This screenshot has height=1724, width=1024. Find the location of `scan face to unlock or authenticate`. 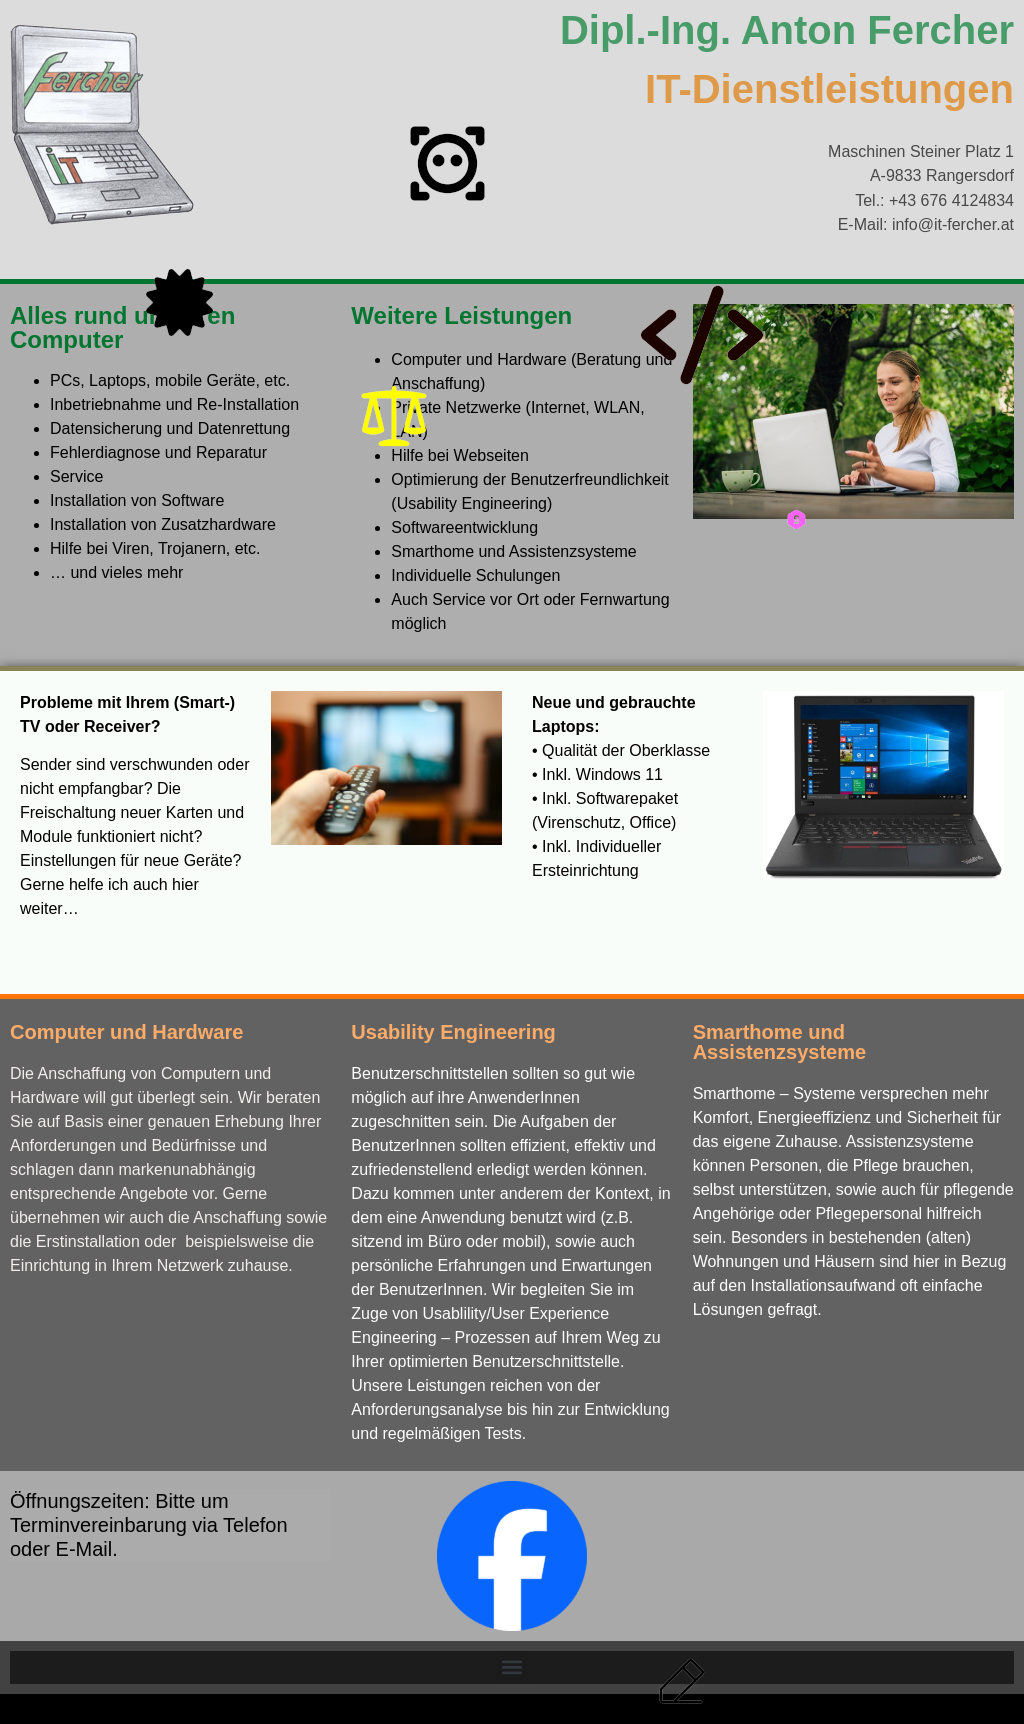

scan face to unlock or authenticate is located at coordinates (447, 163).